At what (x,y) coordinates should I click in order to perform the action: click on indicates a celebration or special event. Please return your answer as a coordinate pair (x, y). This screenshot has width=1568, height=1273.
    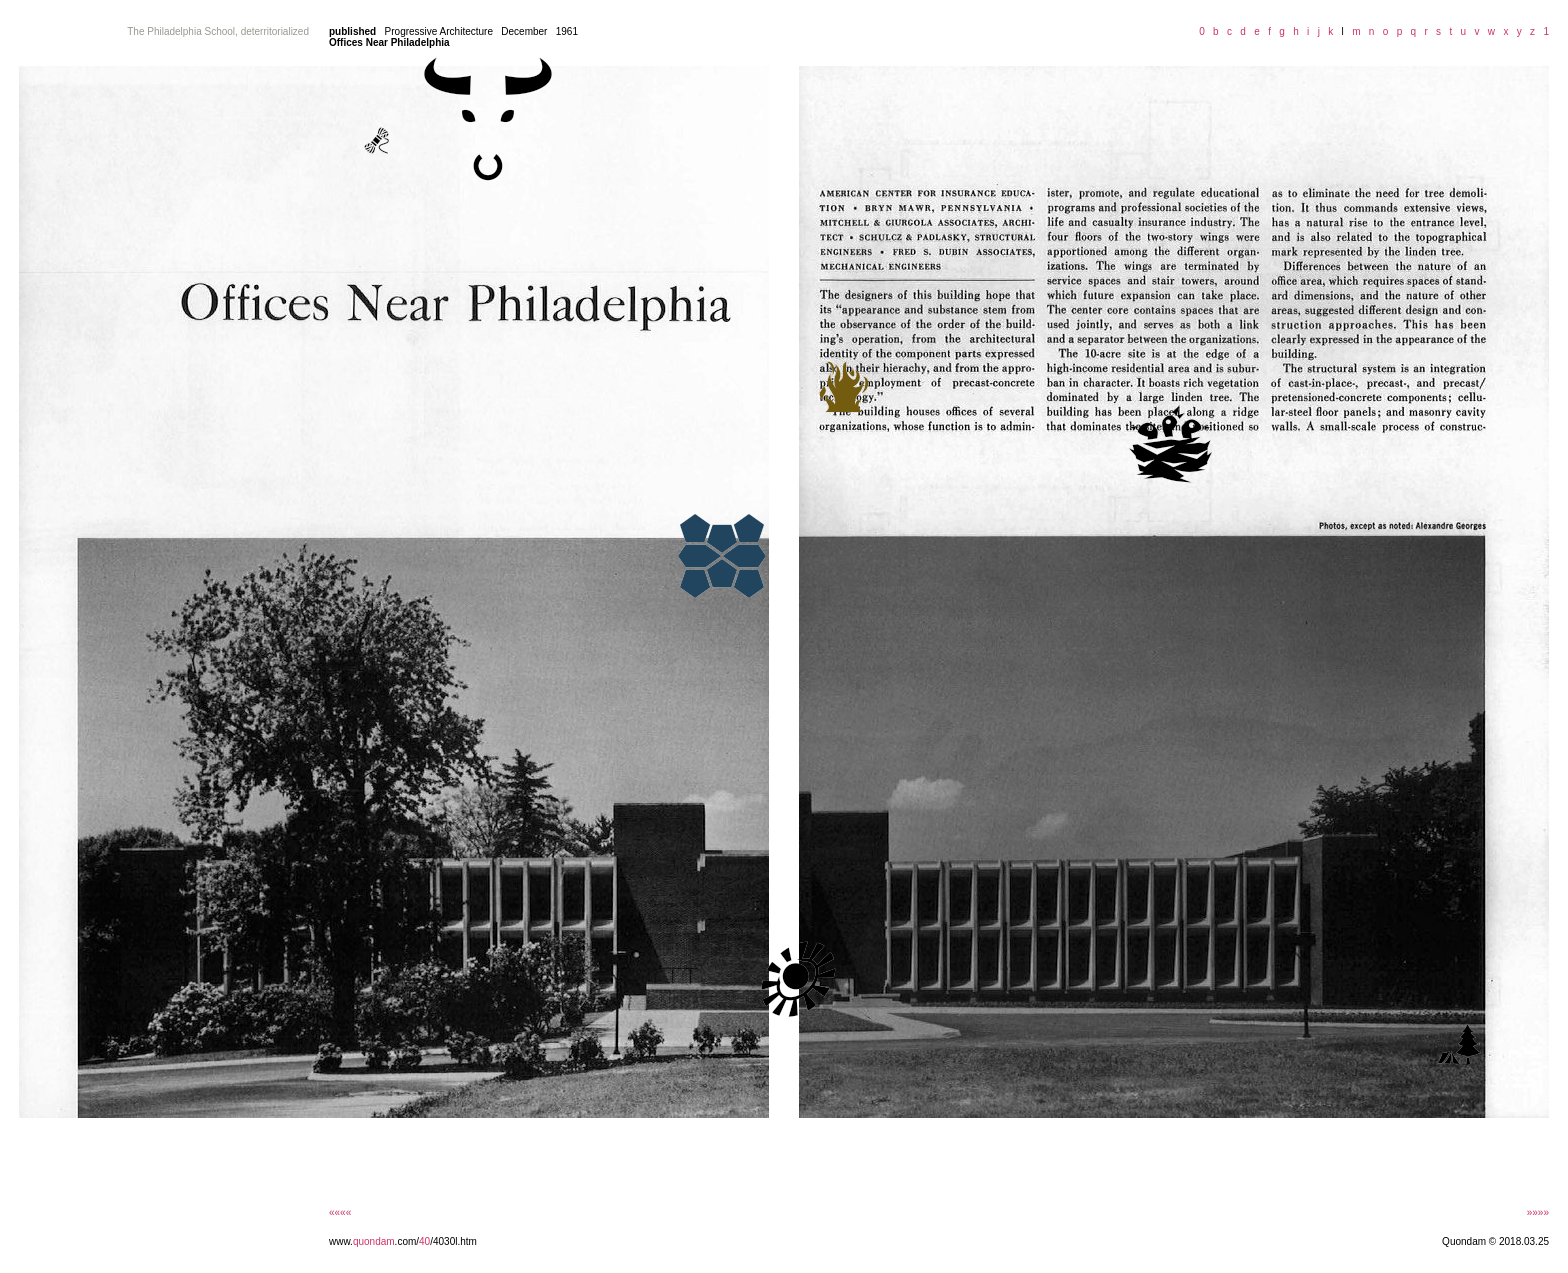
    Looking at the image, I should click on (843, 387).